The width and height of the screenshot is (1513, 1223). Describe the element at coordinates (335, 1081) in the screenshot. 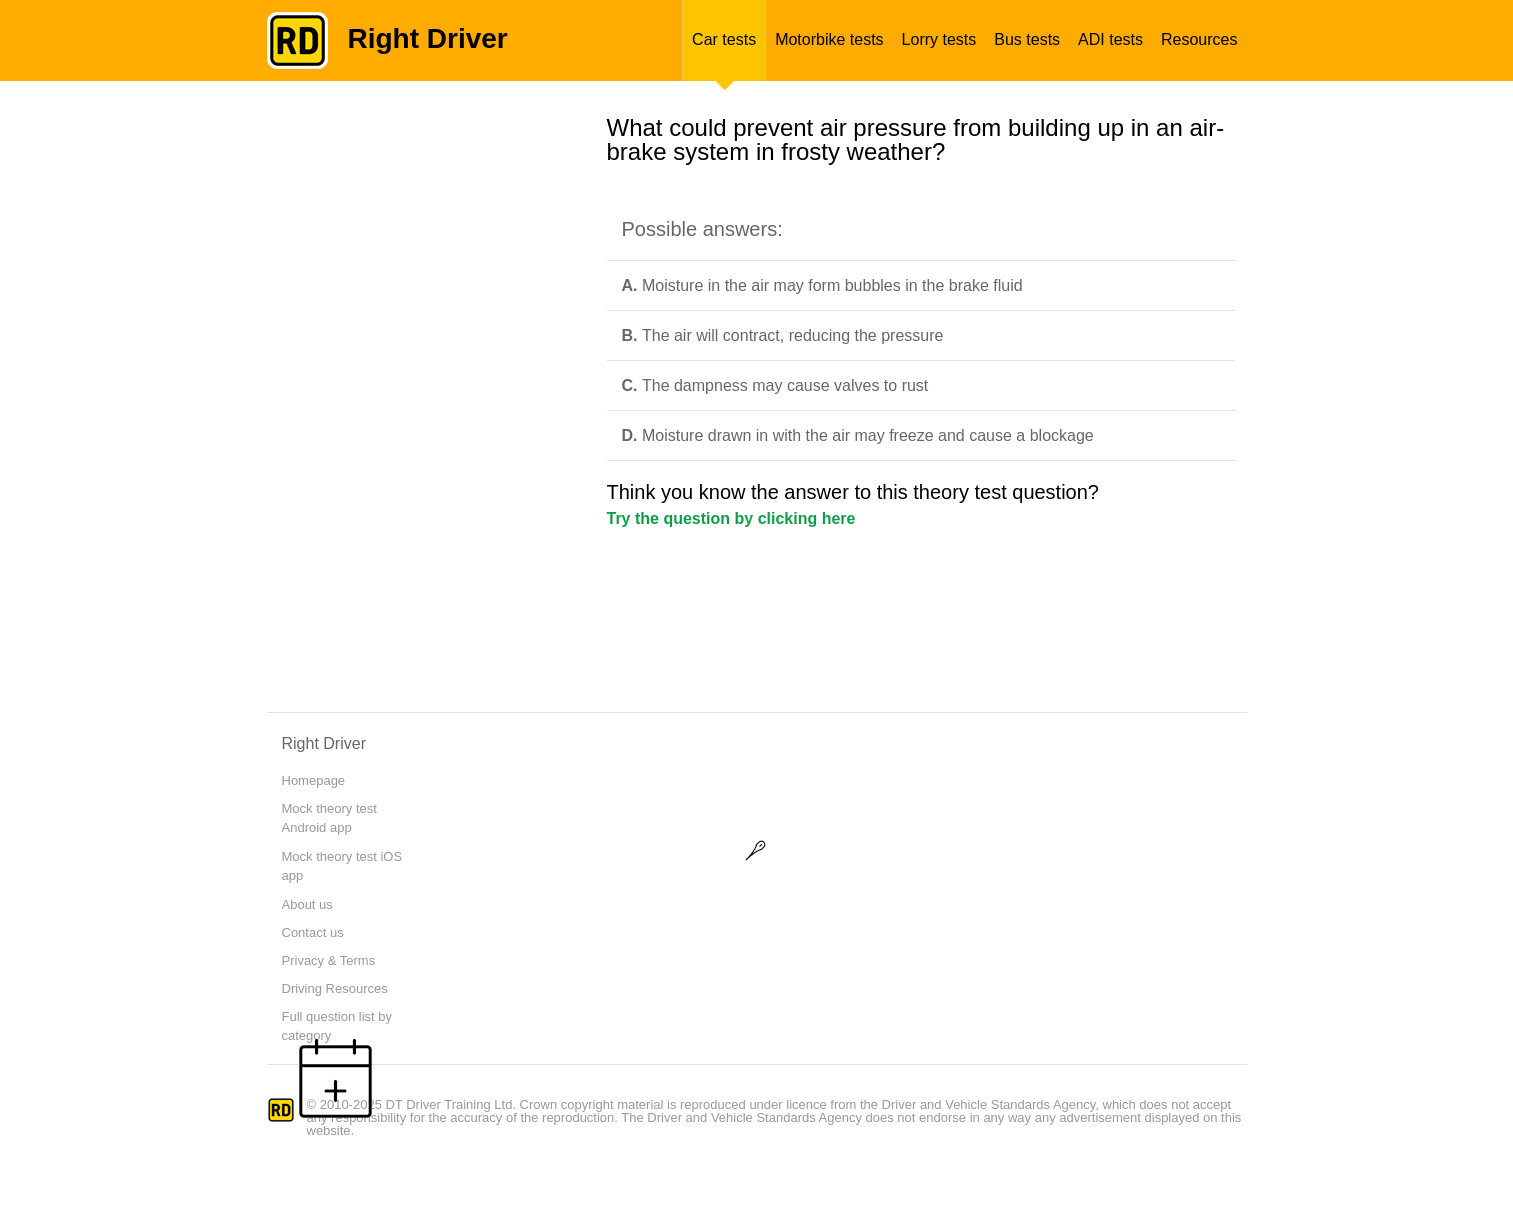

I see `add a new event to the calendar` at that location.